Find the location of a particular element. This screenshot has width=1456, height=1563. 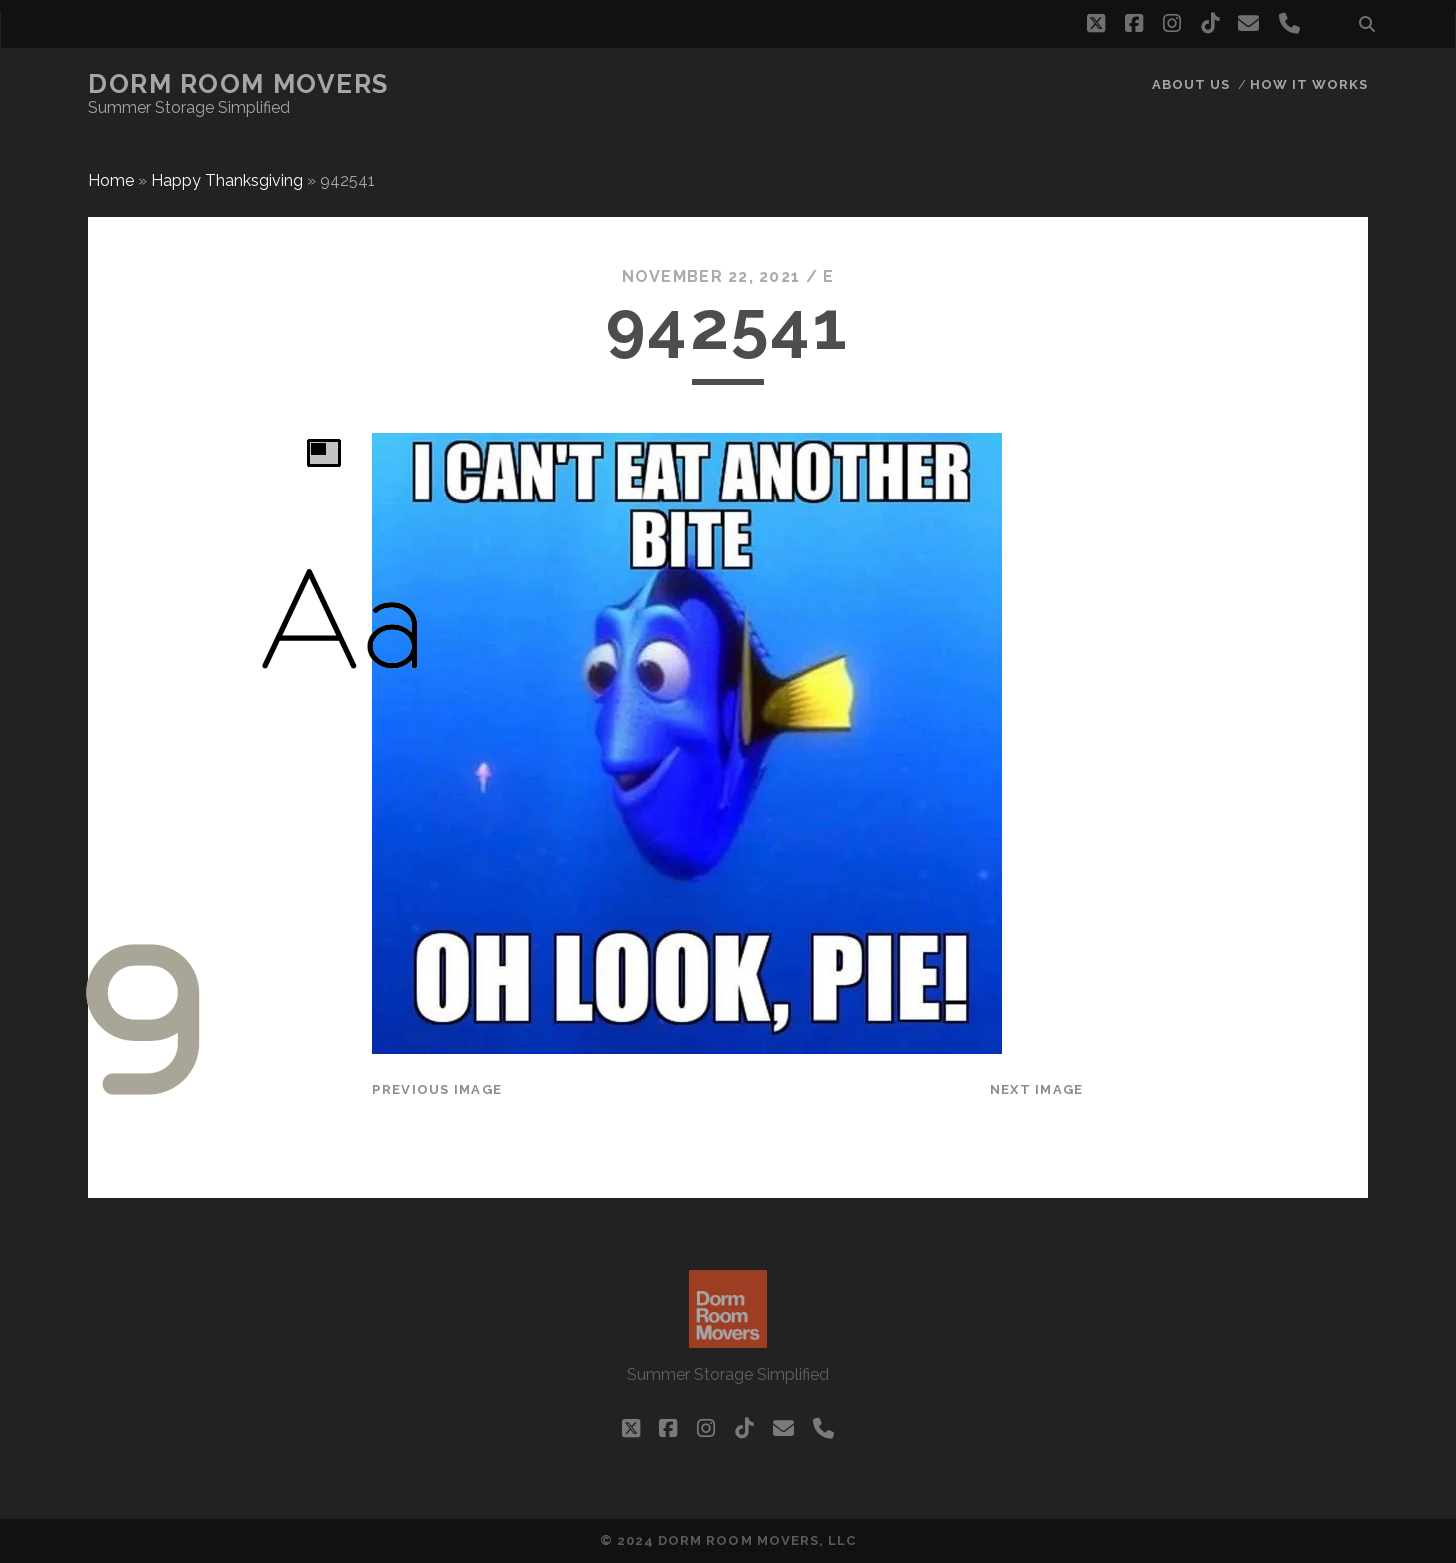

indicates the number nine in a count or quantity is located at coordinates (145, 1019).